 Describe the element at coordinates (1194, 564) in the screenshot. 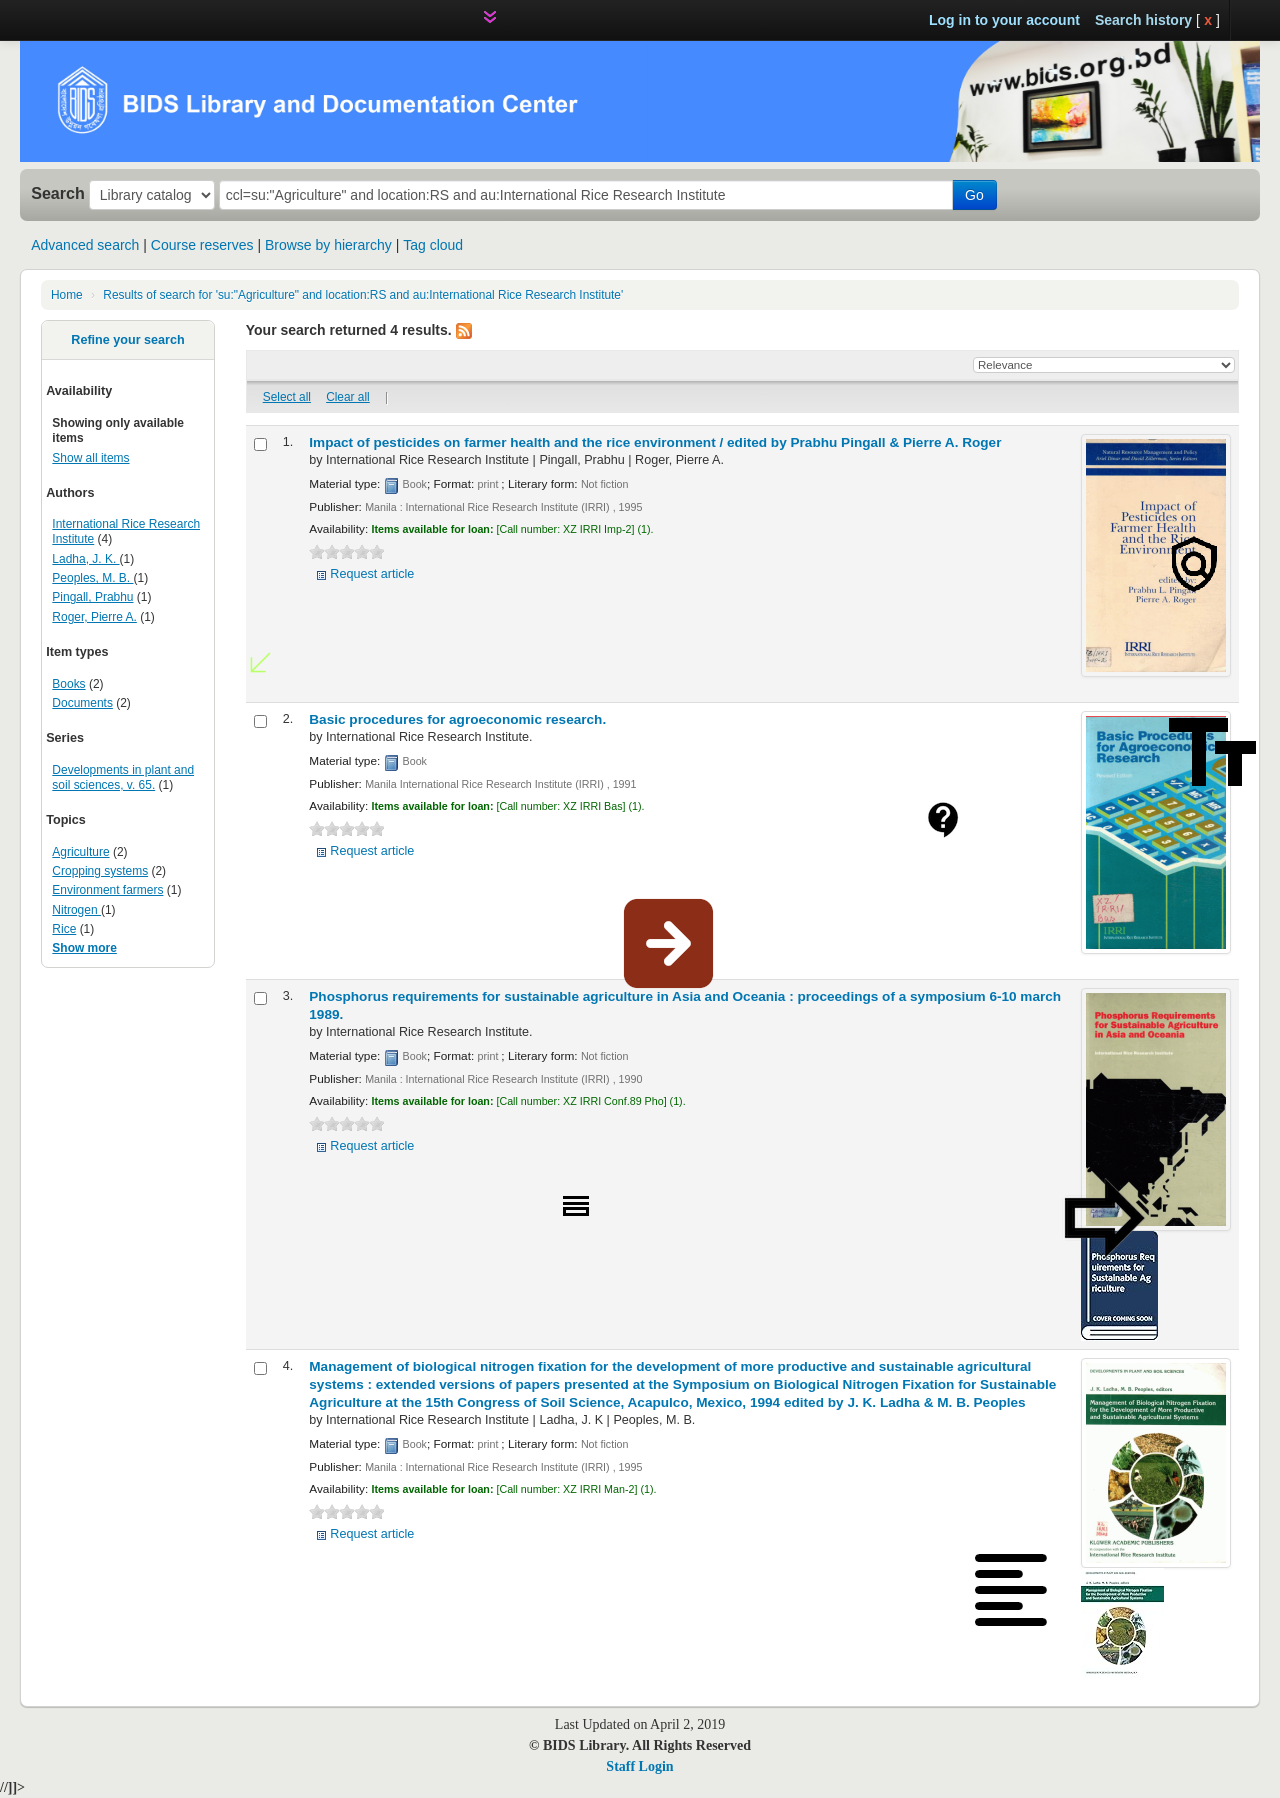

I see `view privacy policy or terms` at that location.